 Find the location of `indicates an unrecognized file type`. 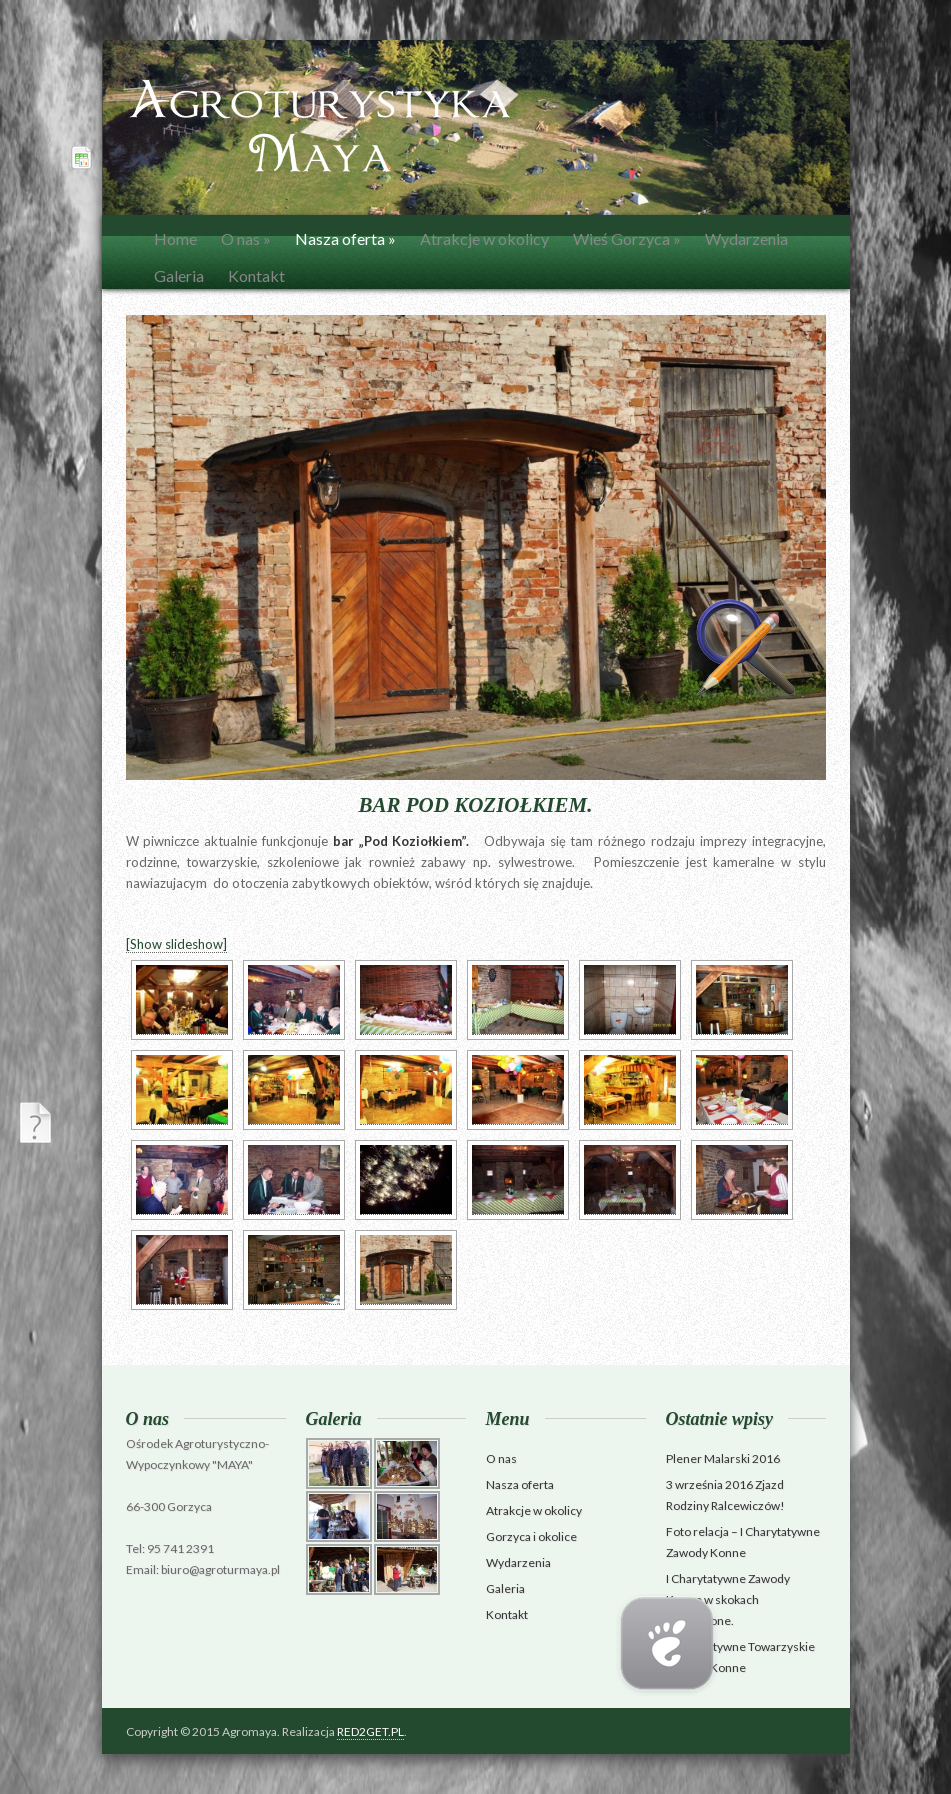

indicates an unrecognized file type is located at coordinates (35, 1123).